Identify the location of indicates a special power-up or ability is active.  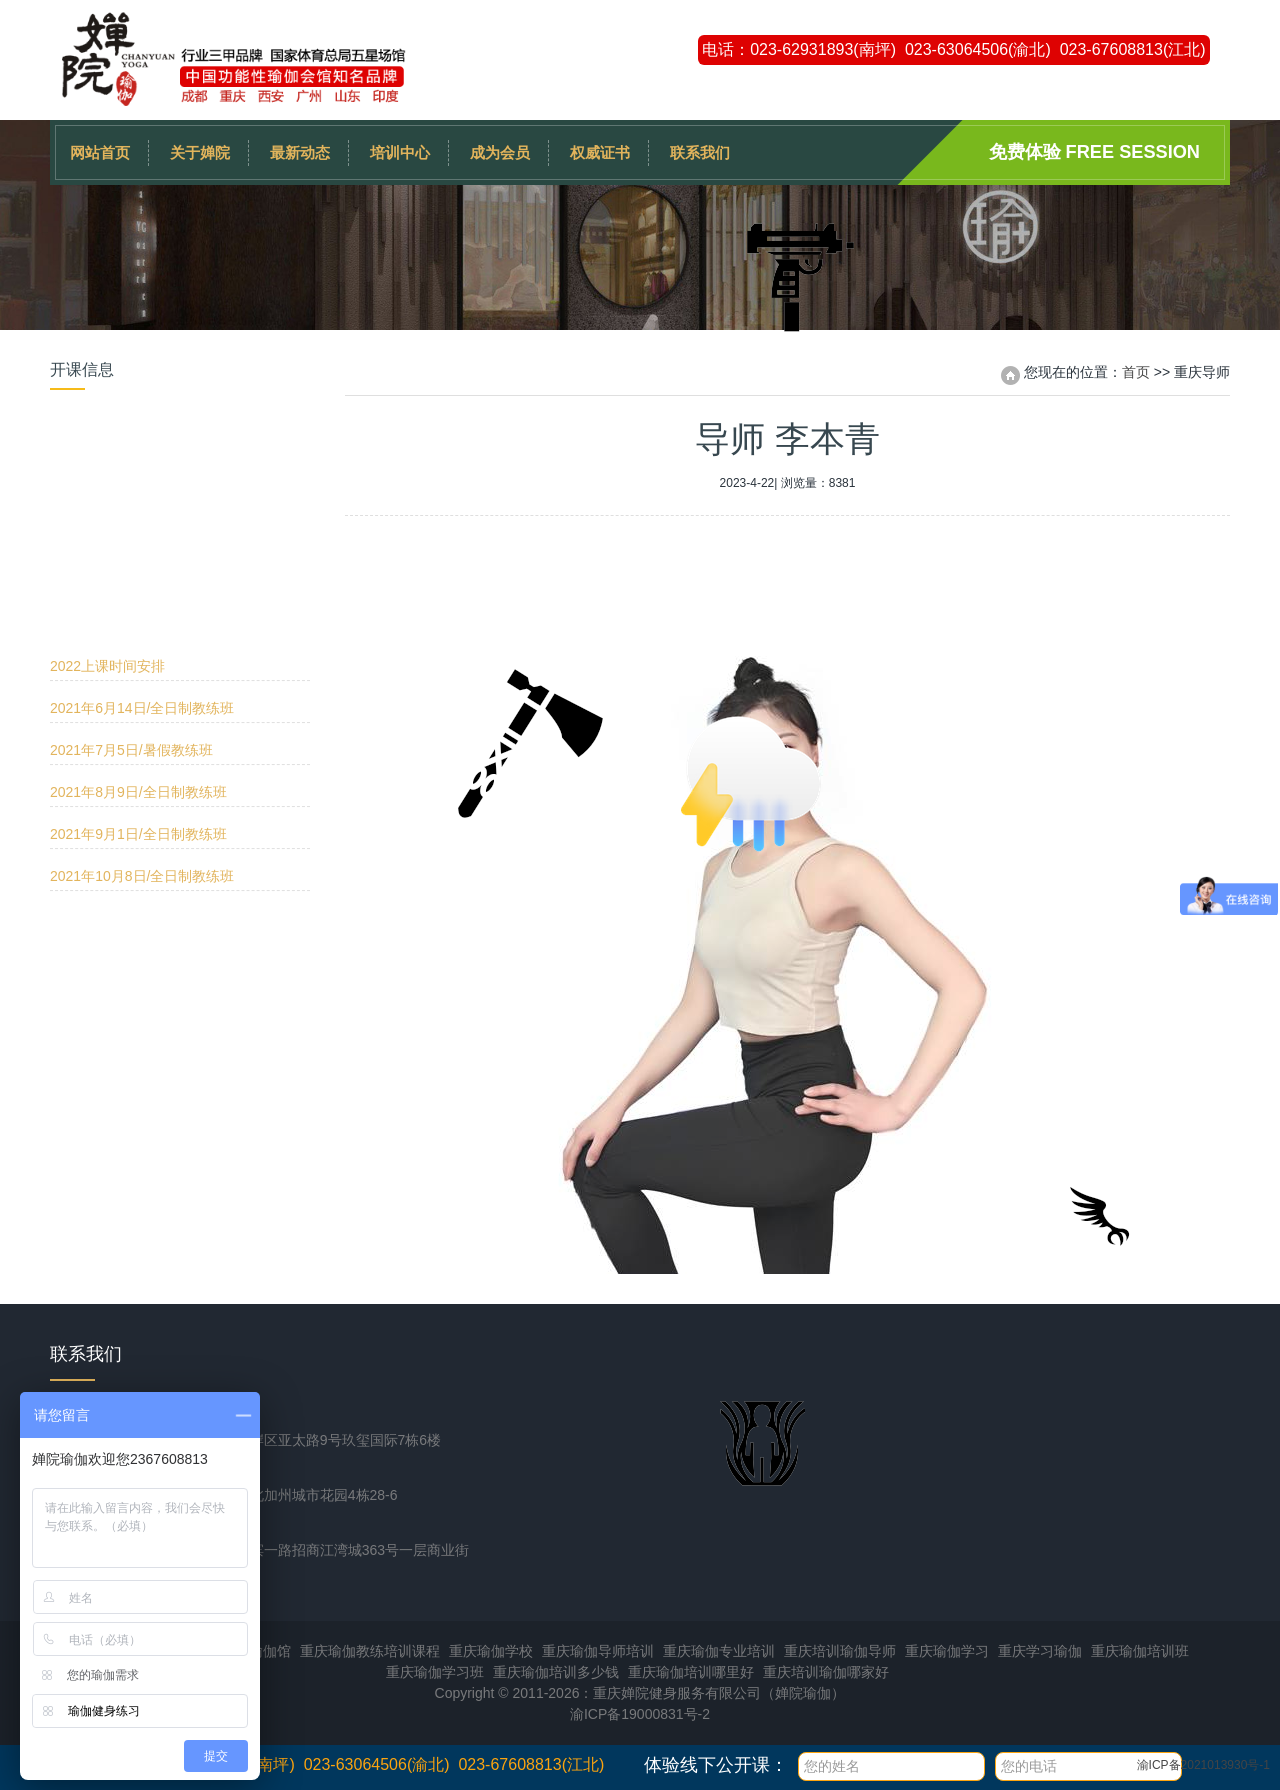
(762, 1443).